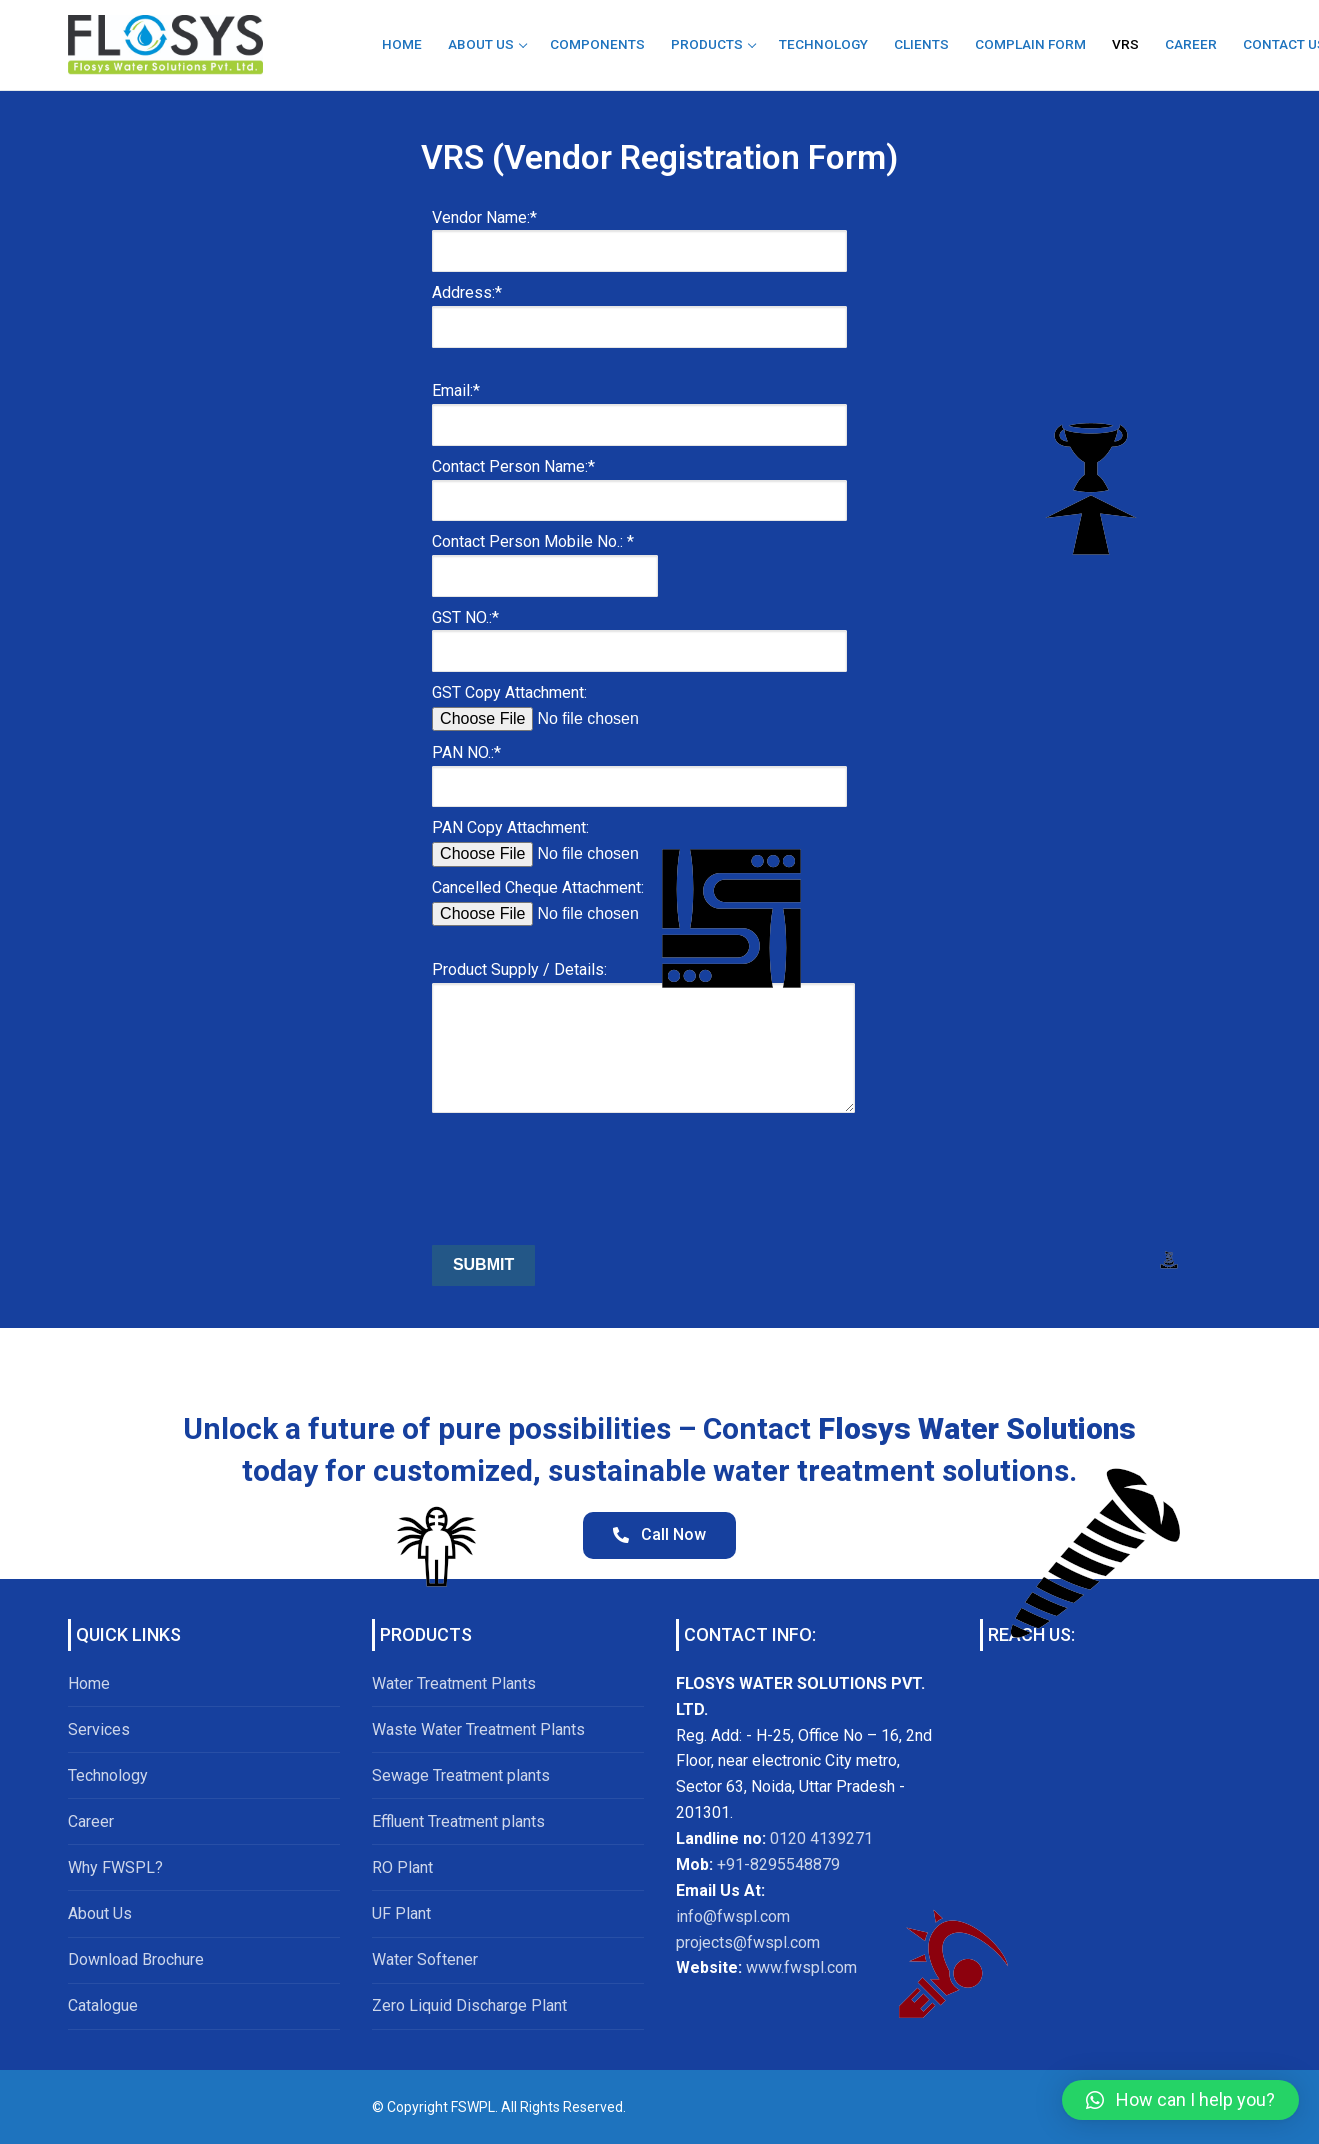  What do you see at coordinates (1169, 1260) in the screenshot?
I see `activate tornado stomp attack` at bounding box center [1169, 1260].